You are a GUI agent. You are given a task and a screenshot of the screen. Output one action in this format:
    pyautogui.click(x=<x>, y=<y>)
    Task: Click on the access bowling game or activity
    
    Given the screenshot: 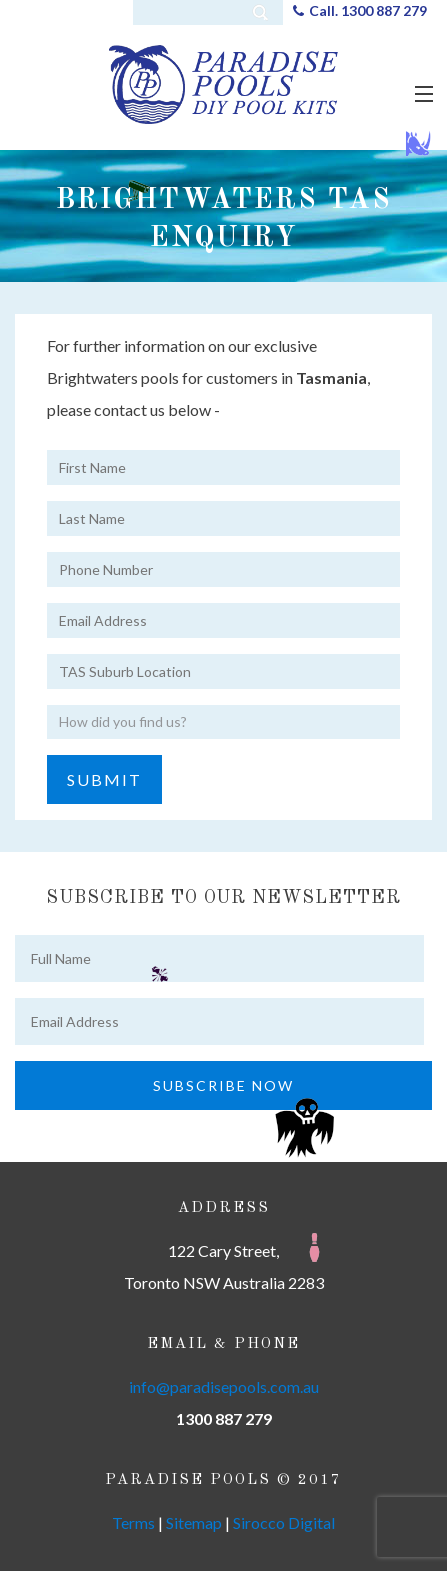 What is the action you would take?
    pyautogui.click(x=314, y=1247)
    